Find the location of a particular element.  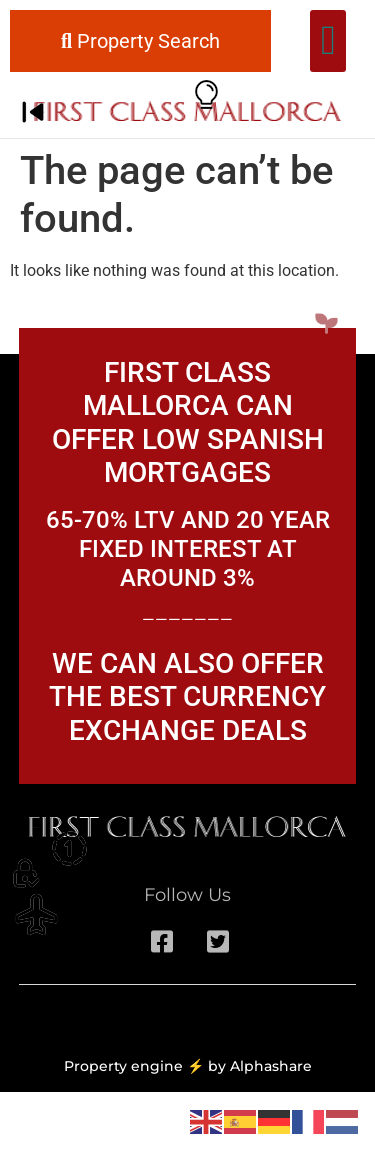

skip to the previous track is located at coordinates (33, 112).